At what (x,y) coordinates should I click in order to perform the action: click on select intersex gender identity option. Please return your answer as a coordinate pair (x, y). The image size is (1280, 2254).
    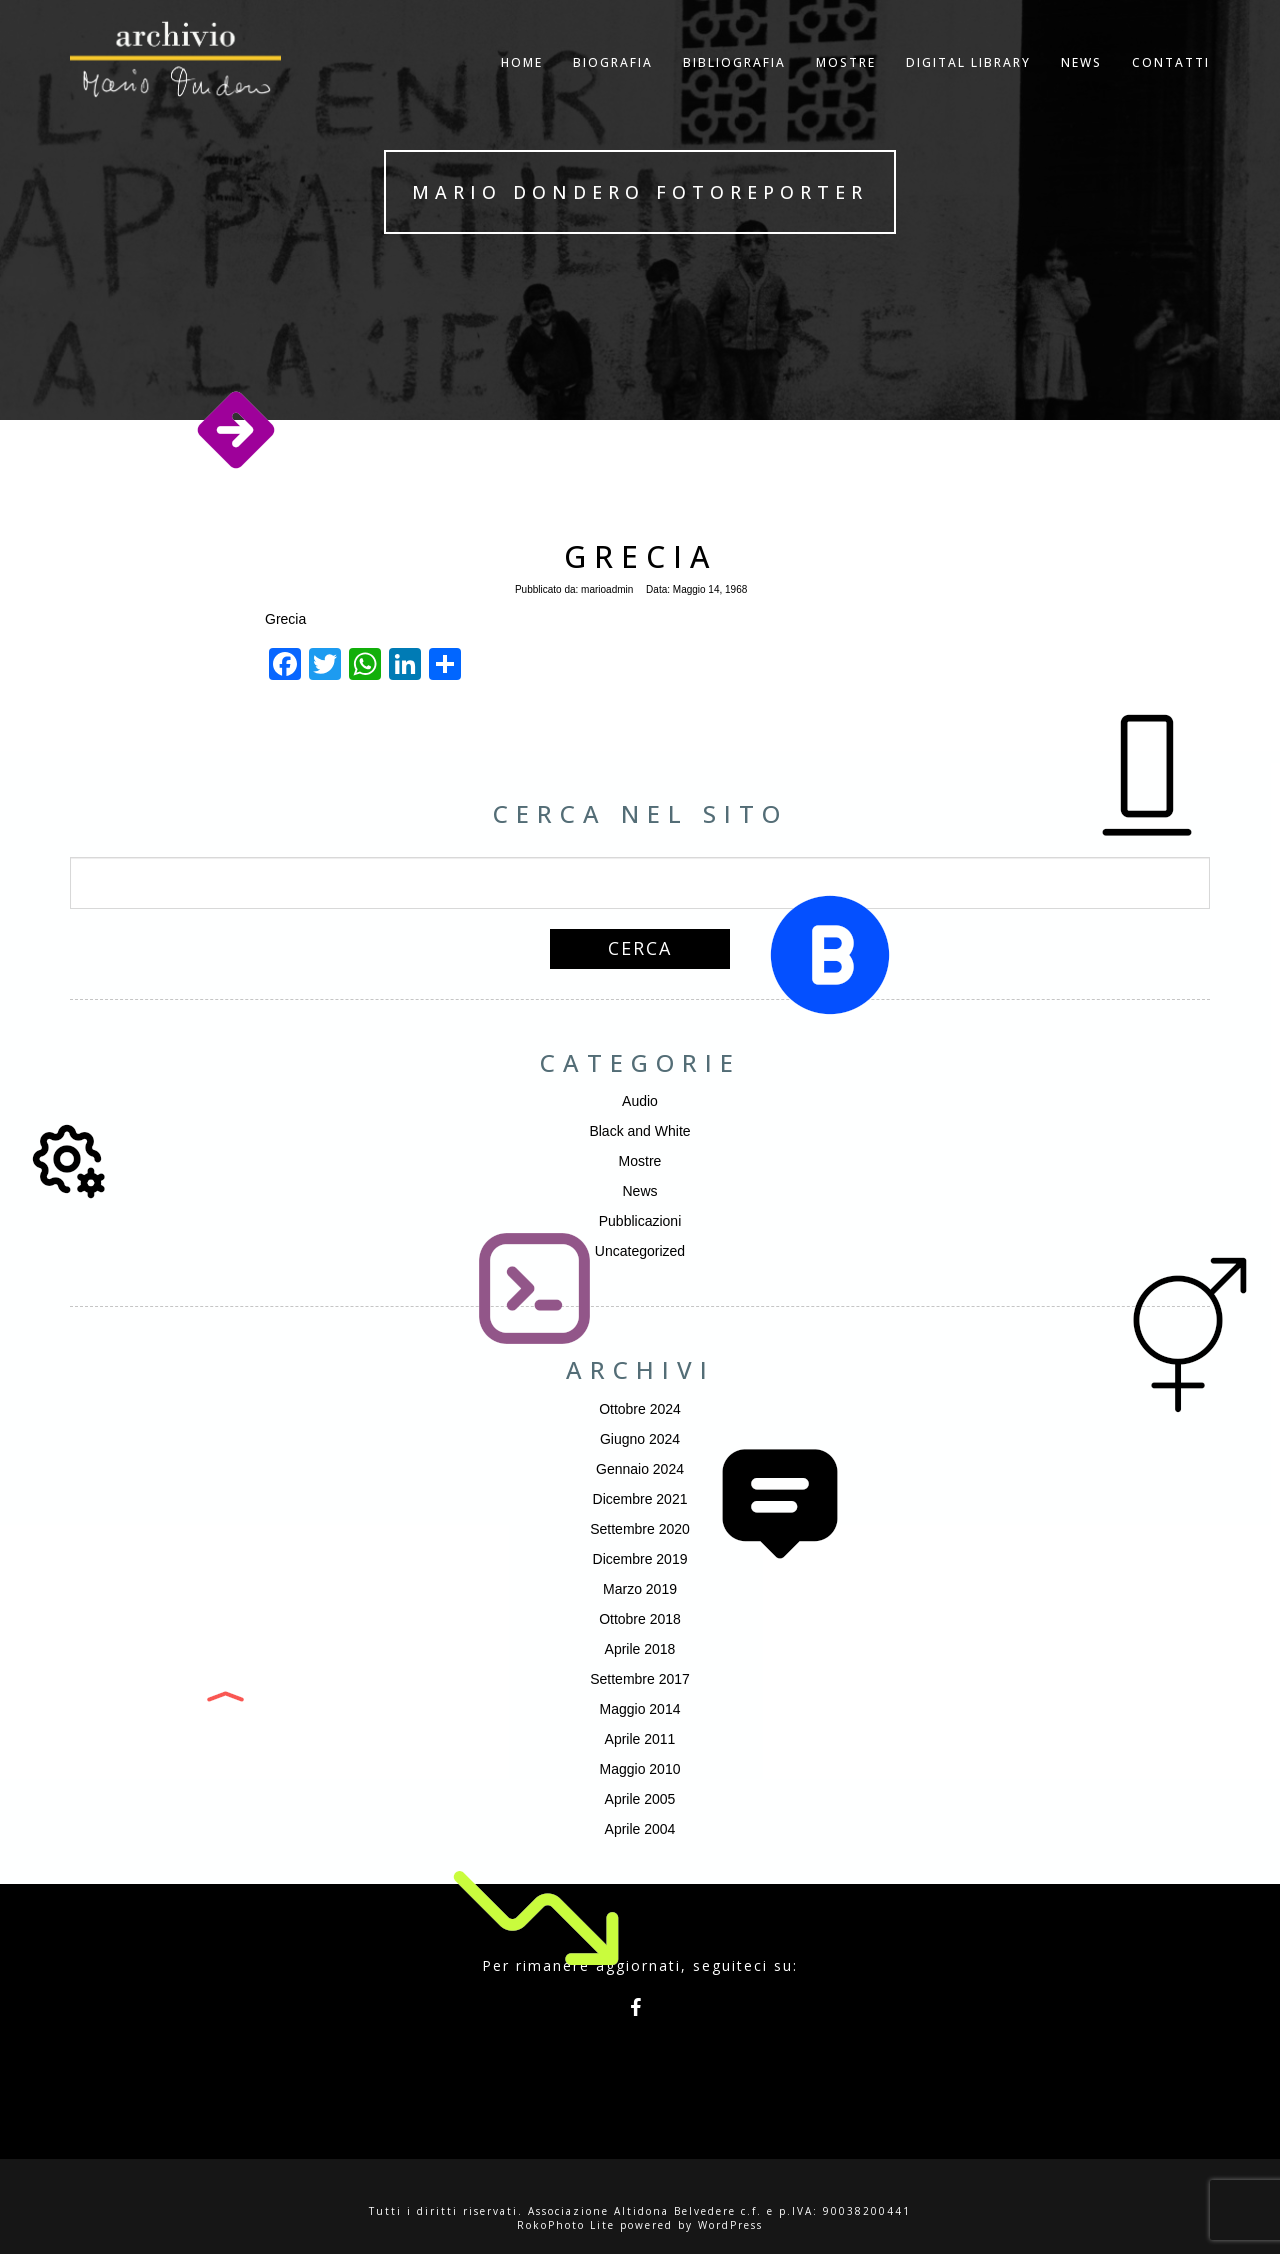
    Looking at the image, I should click on (1184, 1332).